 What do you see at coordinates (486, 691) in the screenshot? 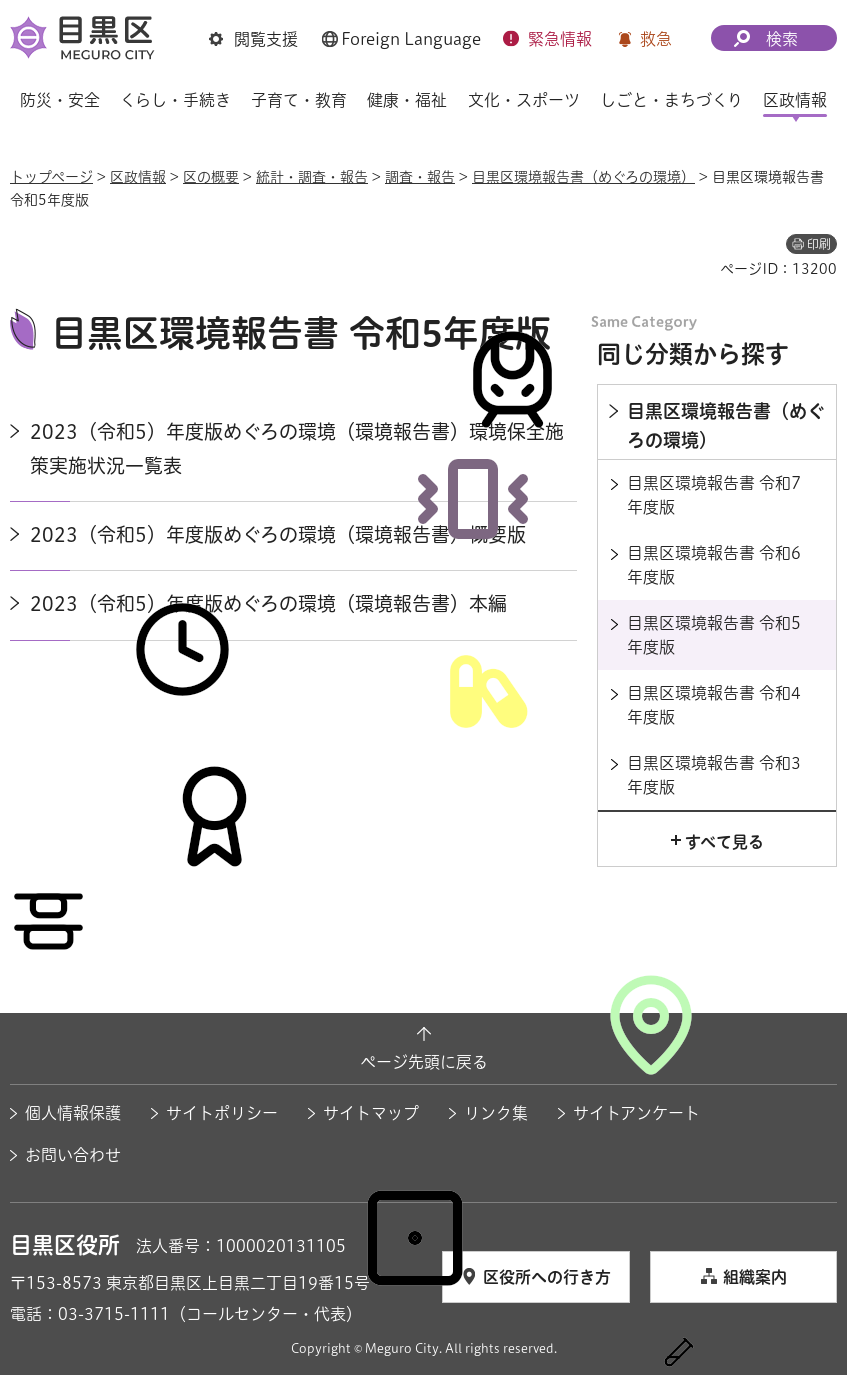
I see `access medication or pharmacy features` at bounding box center [486, 691].